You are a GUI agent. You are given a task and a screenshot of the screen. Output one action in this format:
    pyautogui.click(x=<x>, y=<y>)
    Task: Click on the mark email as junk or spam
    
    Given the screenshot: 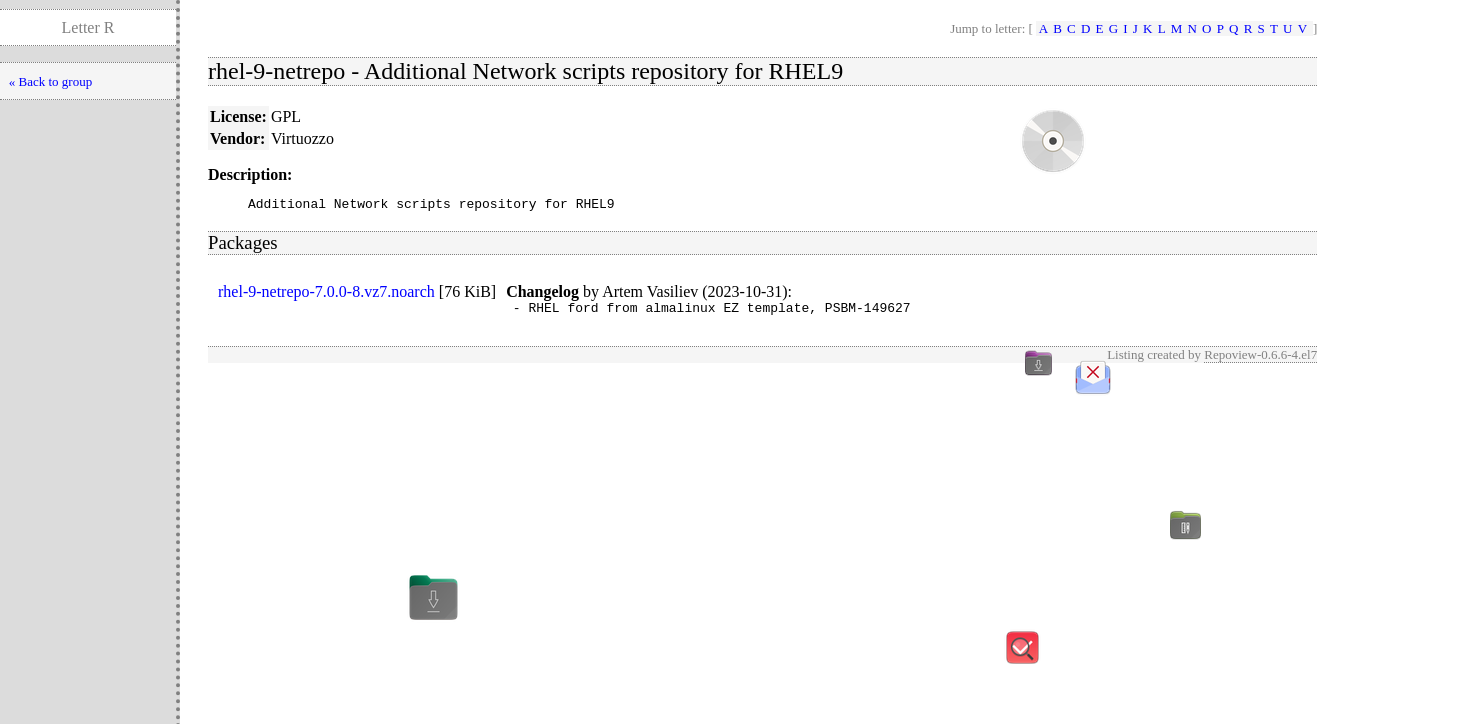 What is the action you would take?
    pyautogui.click(x=1093, y=378)
    